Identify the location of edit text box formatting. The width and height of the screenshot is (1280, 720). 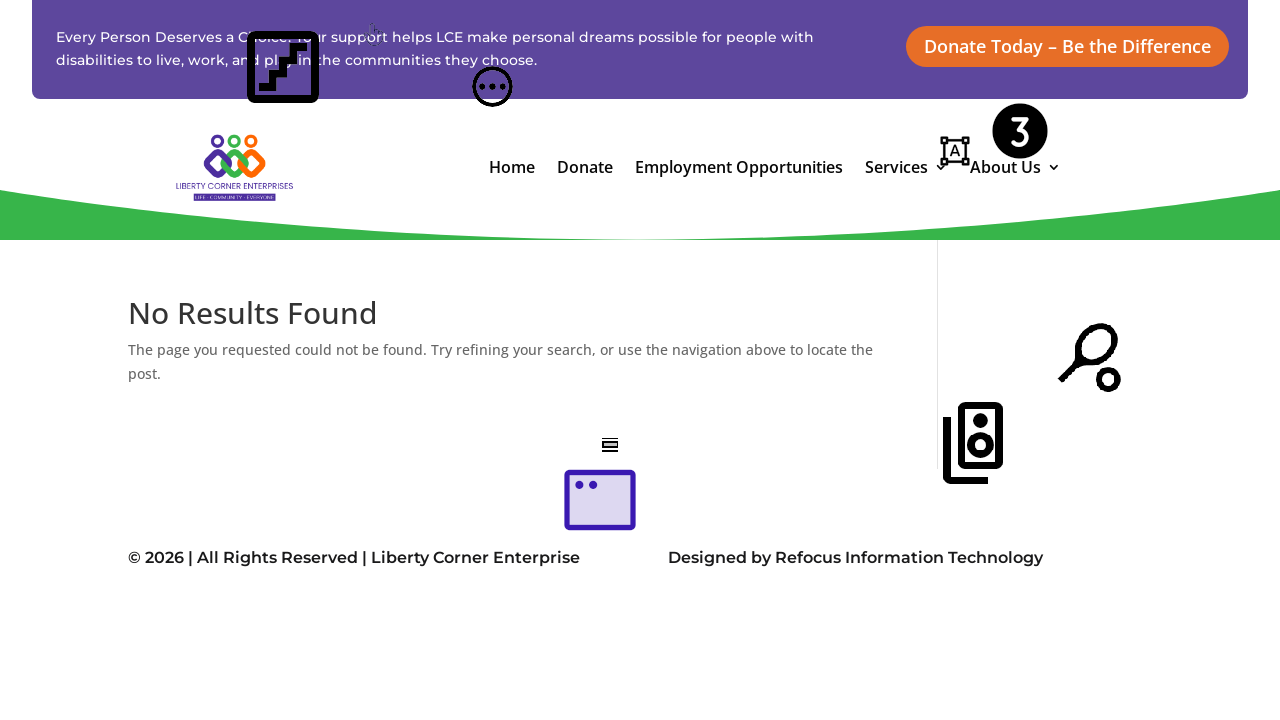
(955, 151).